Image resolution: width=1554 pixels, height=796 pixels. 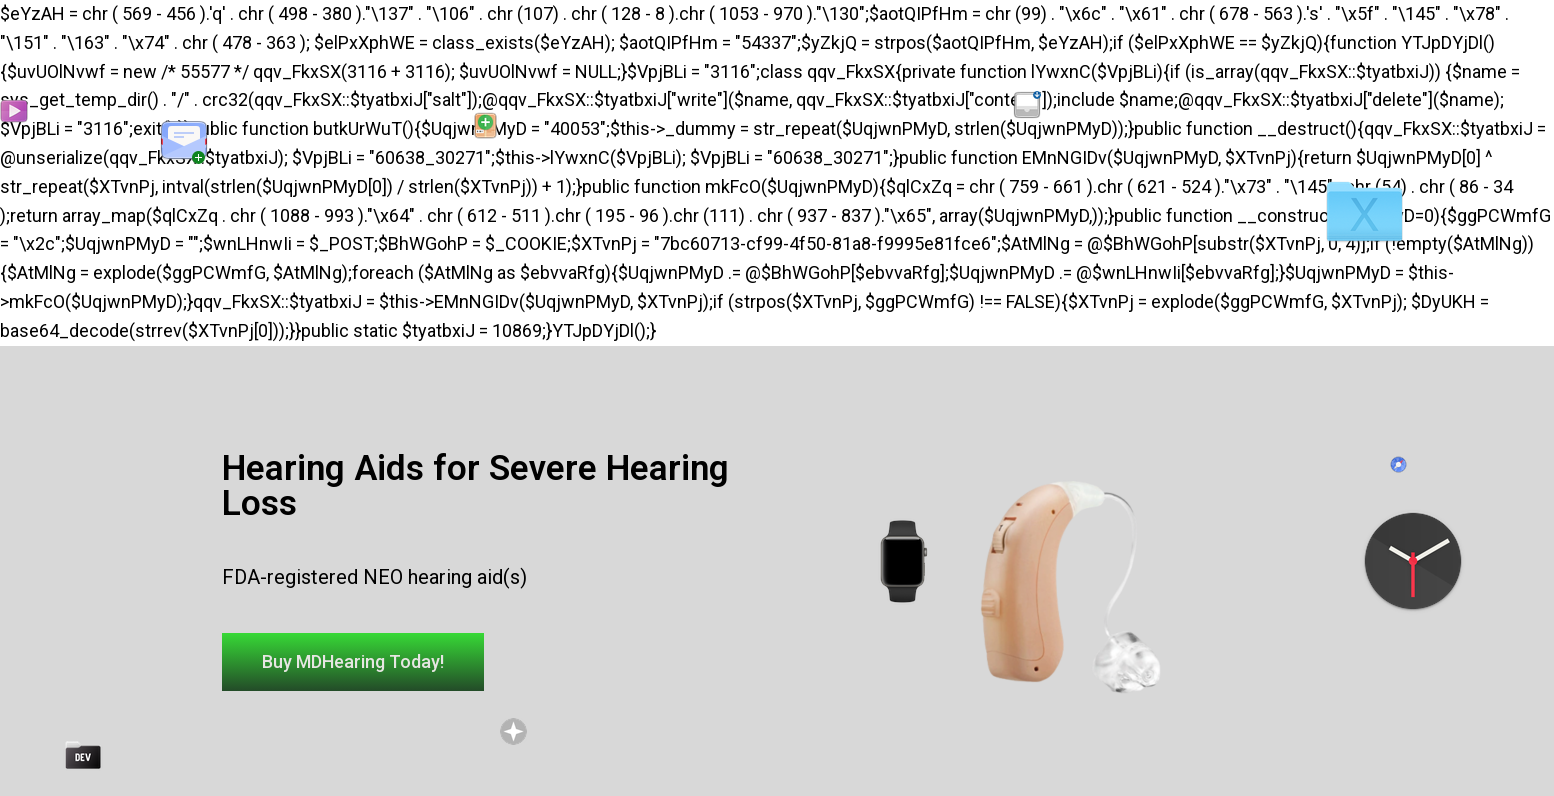 I want to click on open the web browser app, so click(x=1398, y=464).